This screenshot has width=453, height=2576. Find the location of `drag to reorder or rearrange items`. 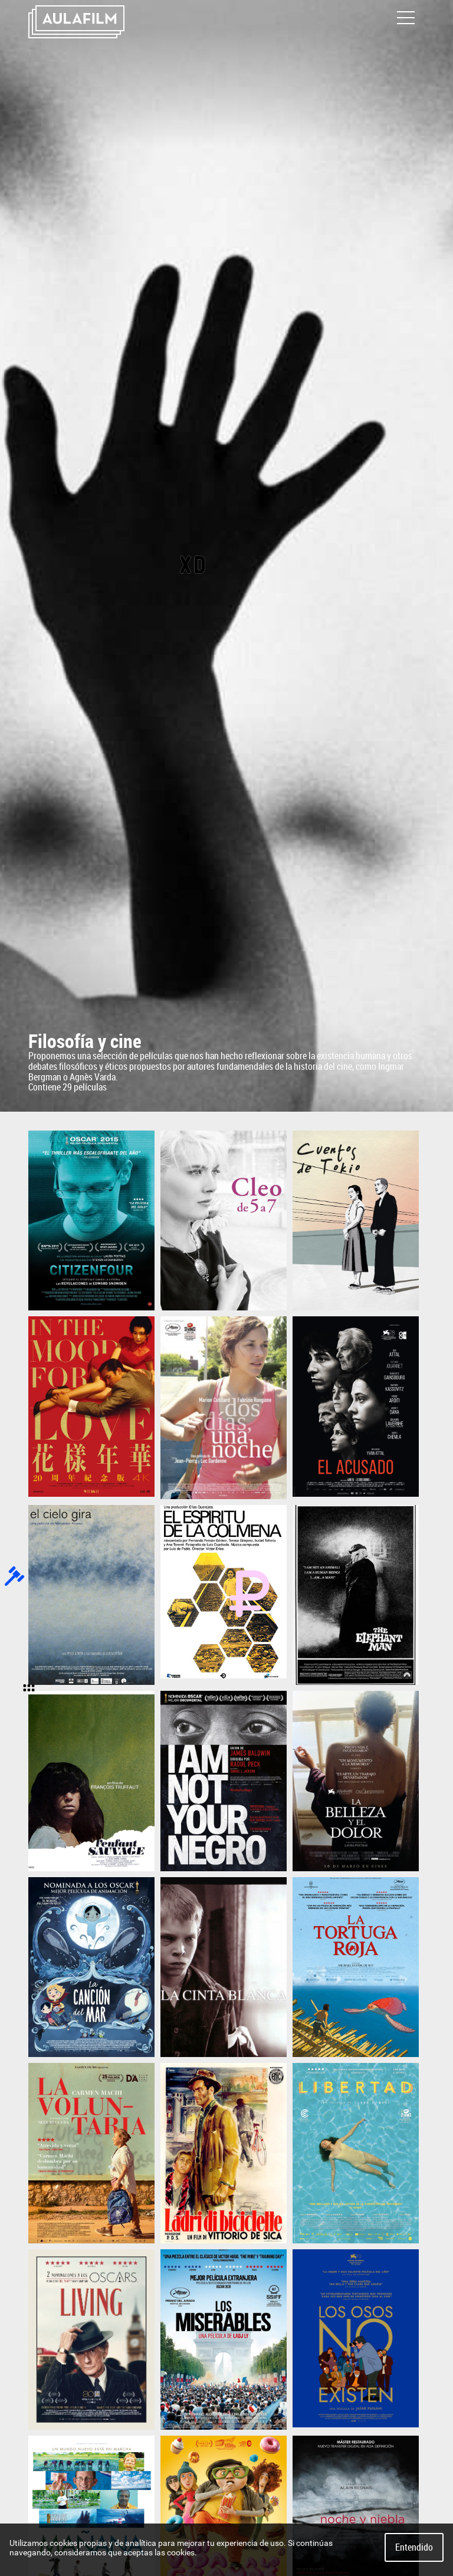

drag to reorder or rearrange items is located at coordinates (29, 1688).